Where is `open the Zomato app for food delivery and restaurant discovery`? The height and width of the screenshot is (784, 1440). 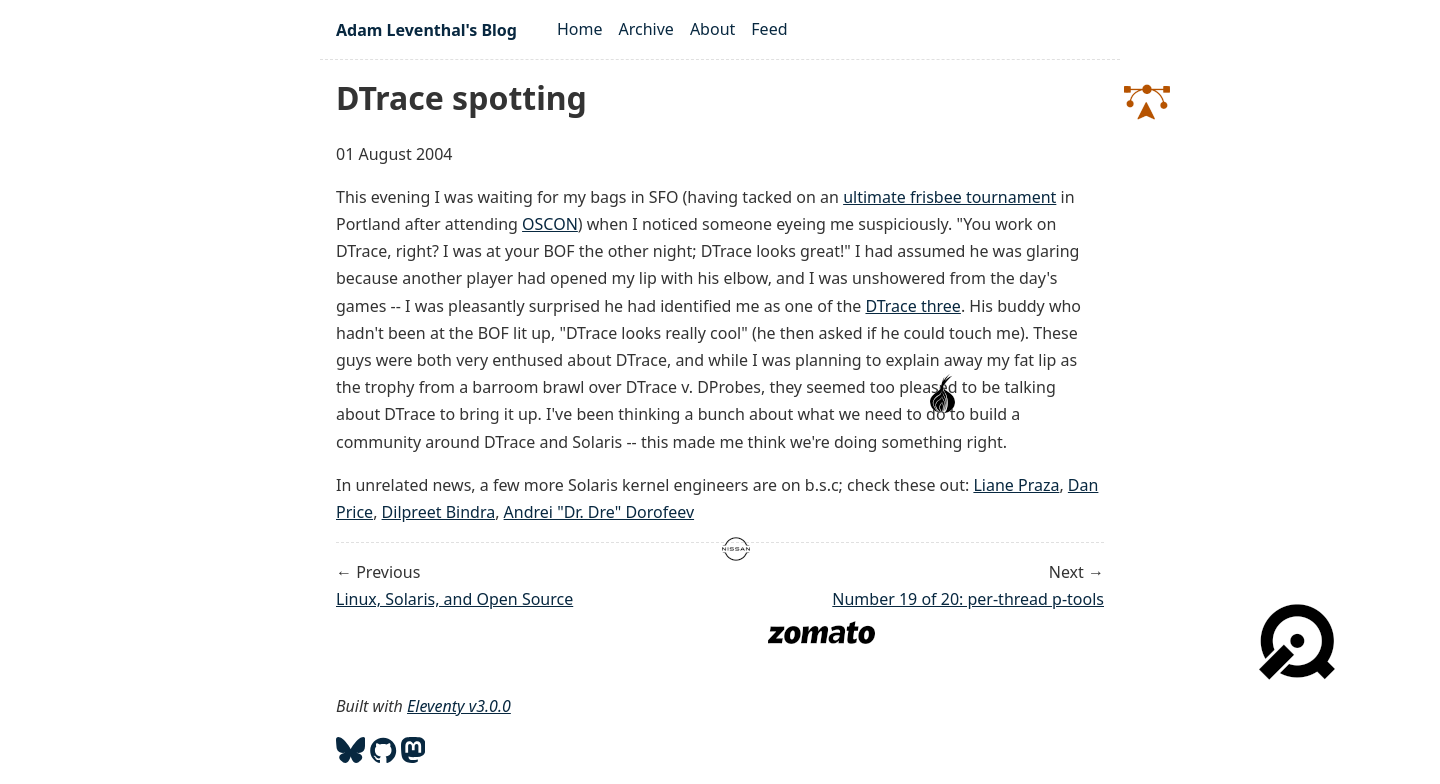 open the Zomato app for food delivery and restaurant discovery is located at coordinates (821, 632).